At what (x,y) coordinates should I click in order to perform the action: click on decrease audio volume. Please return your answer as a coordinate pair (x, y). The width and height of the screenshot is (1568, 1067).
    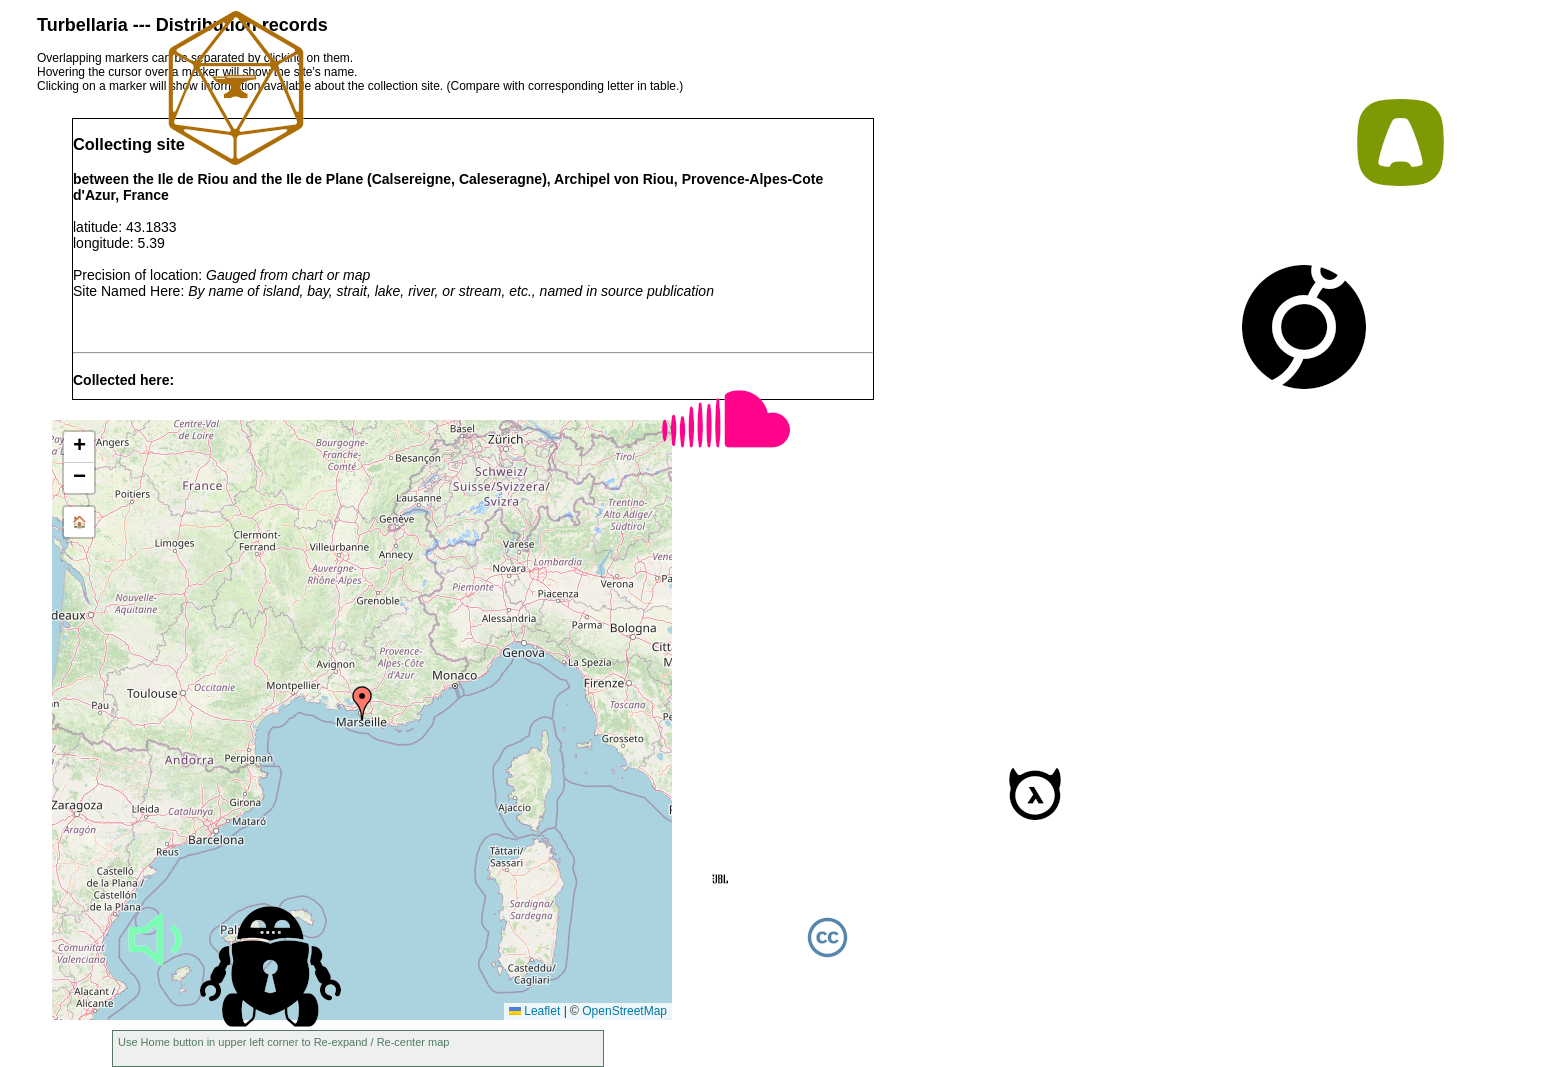
    Looking at the image, I should click on (153, 939).